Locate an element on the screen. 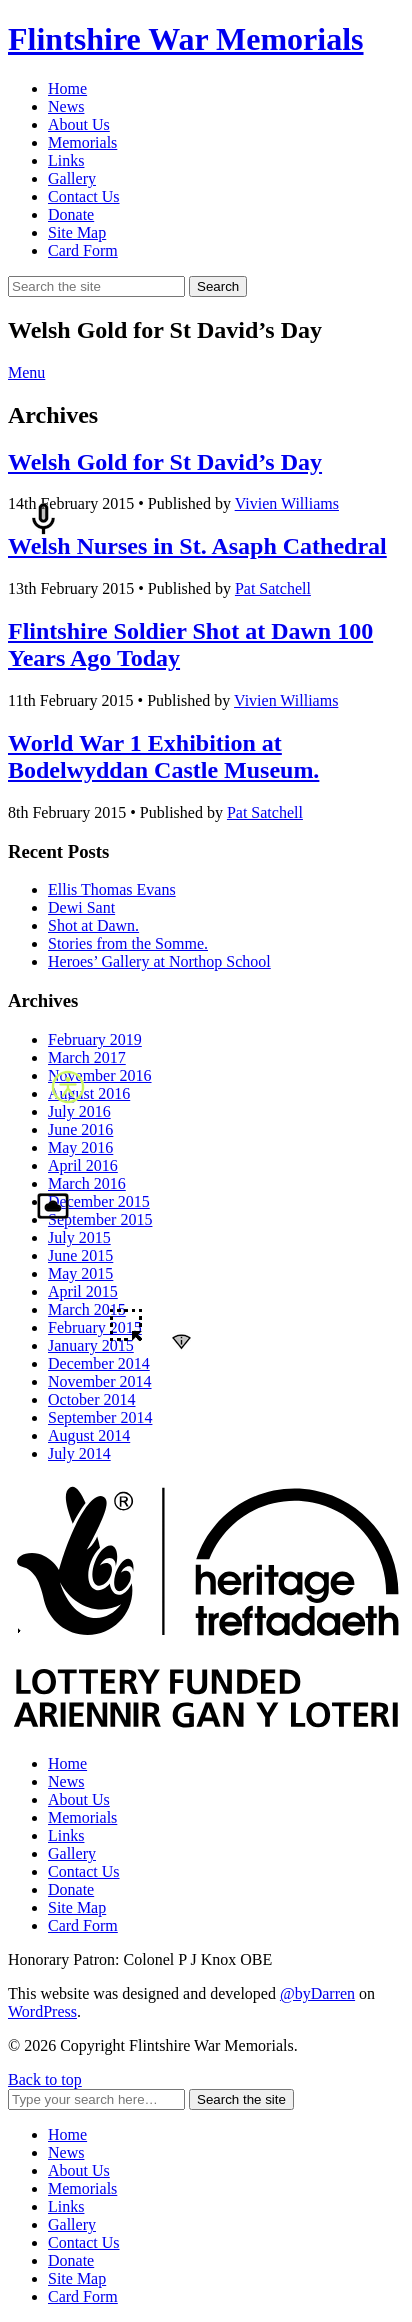  navigate to the next item or screen is located at coordinates (19, 1631).